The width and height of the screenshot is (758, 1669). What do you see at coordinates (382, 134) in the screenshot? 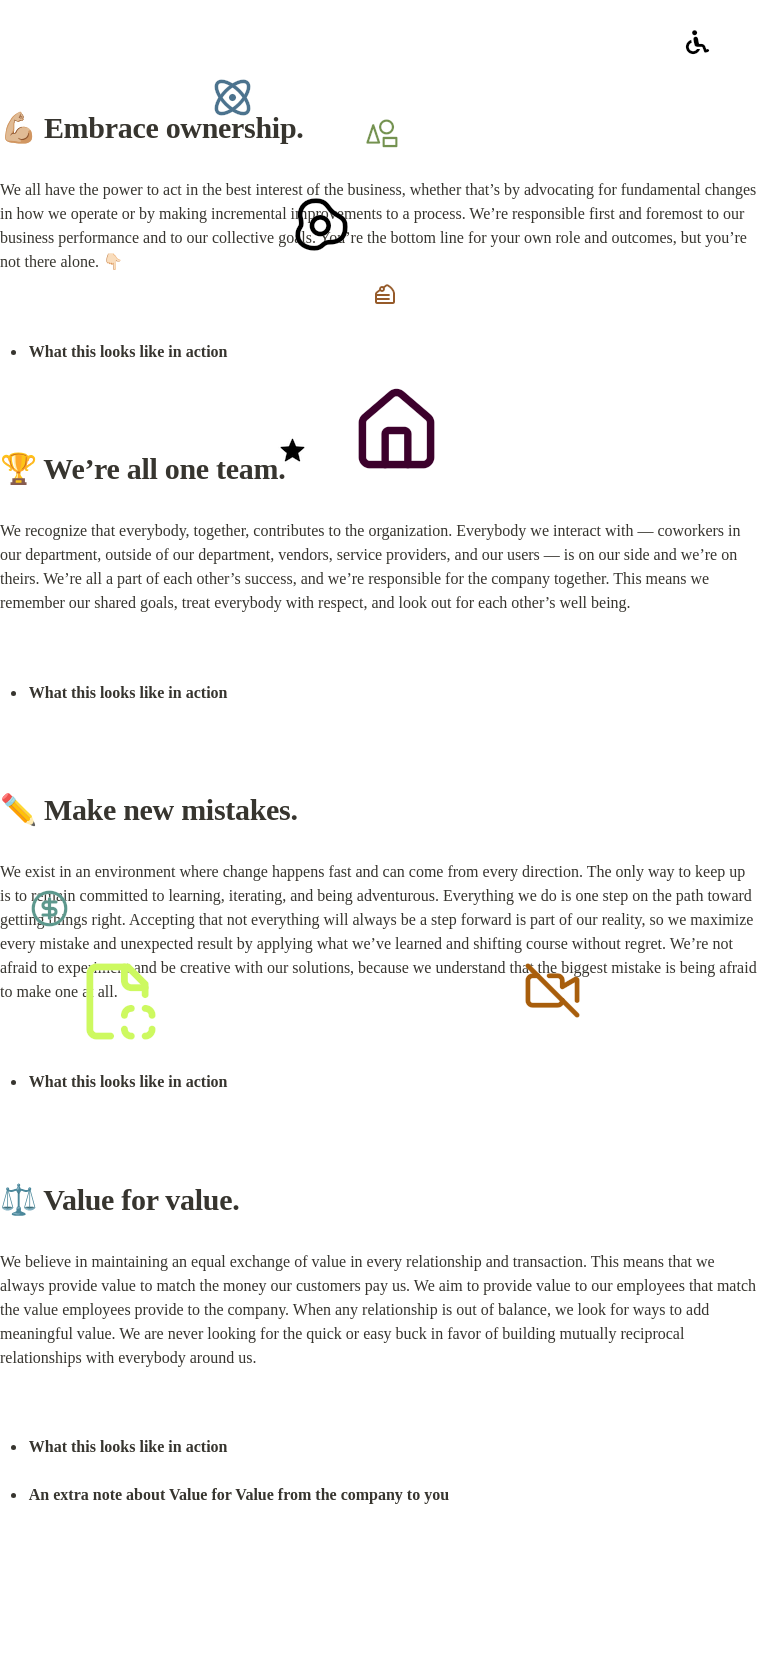
I see `access shape tools or drawing options` at bounding box center [382, 134].